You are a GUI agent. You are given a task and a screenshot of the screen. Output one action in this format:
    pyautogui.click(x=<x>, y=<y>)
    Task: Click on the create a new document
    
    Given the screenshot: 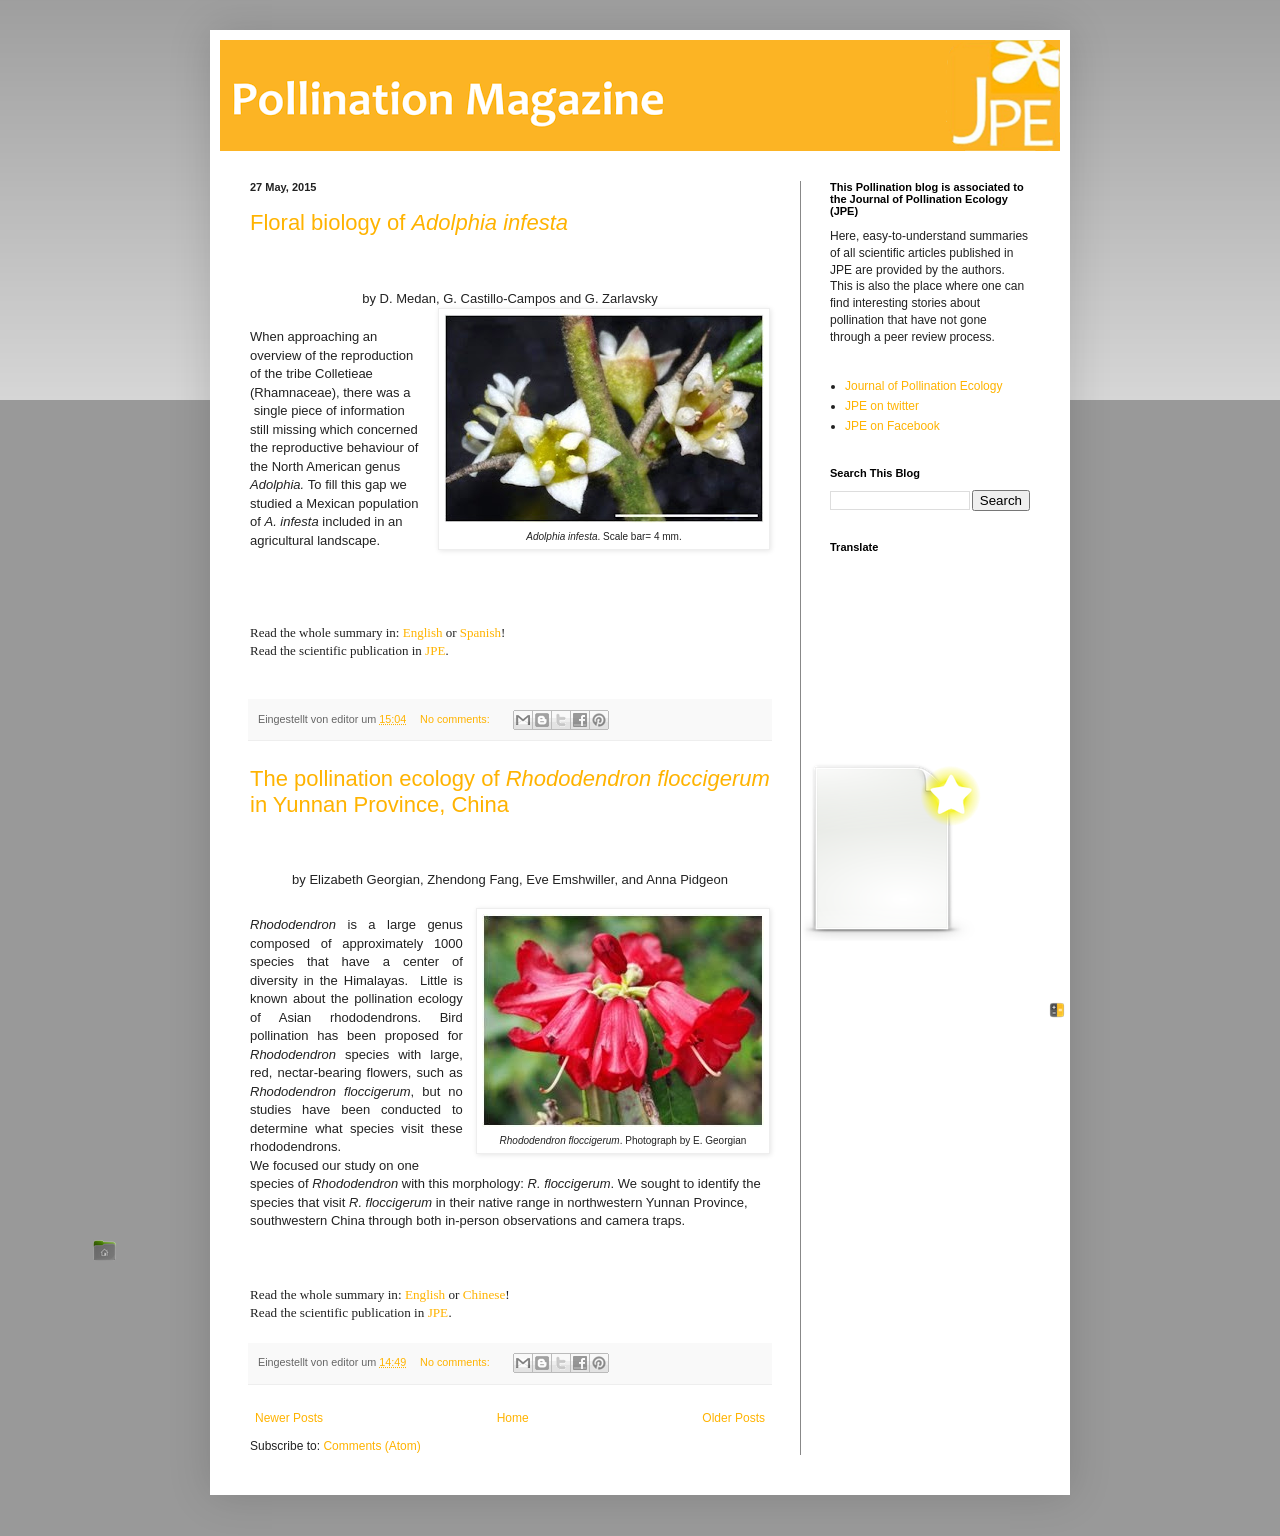 What is the action you would take?
    pyautogui.click(x=893, y=848)
    